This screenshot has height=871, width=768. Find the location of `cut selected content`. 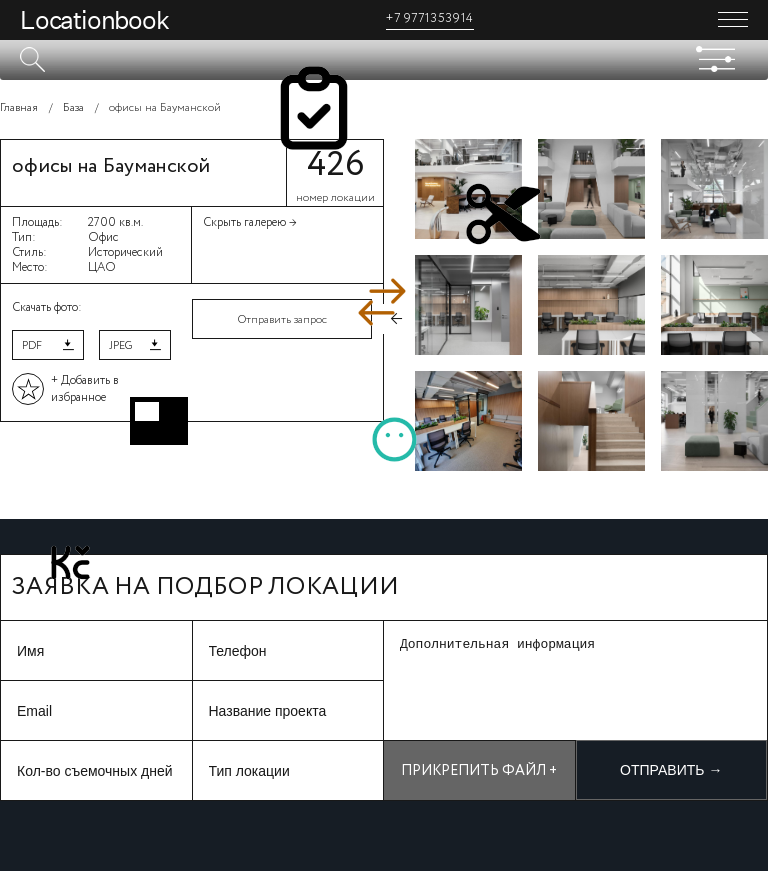

cut selected content is located at coordinates (502, 214).